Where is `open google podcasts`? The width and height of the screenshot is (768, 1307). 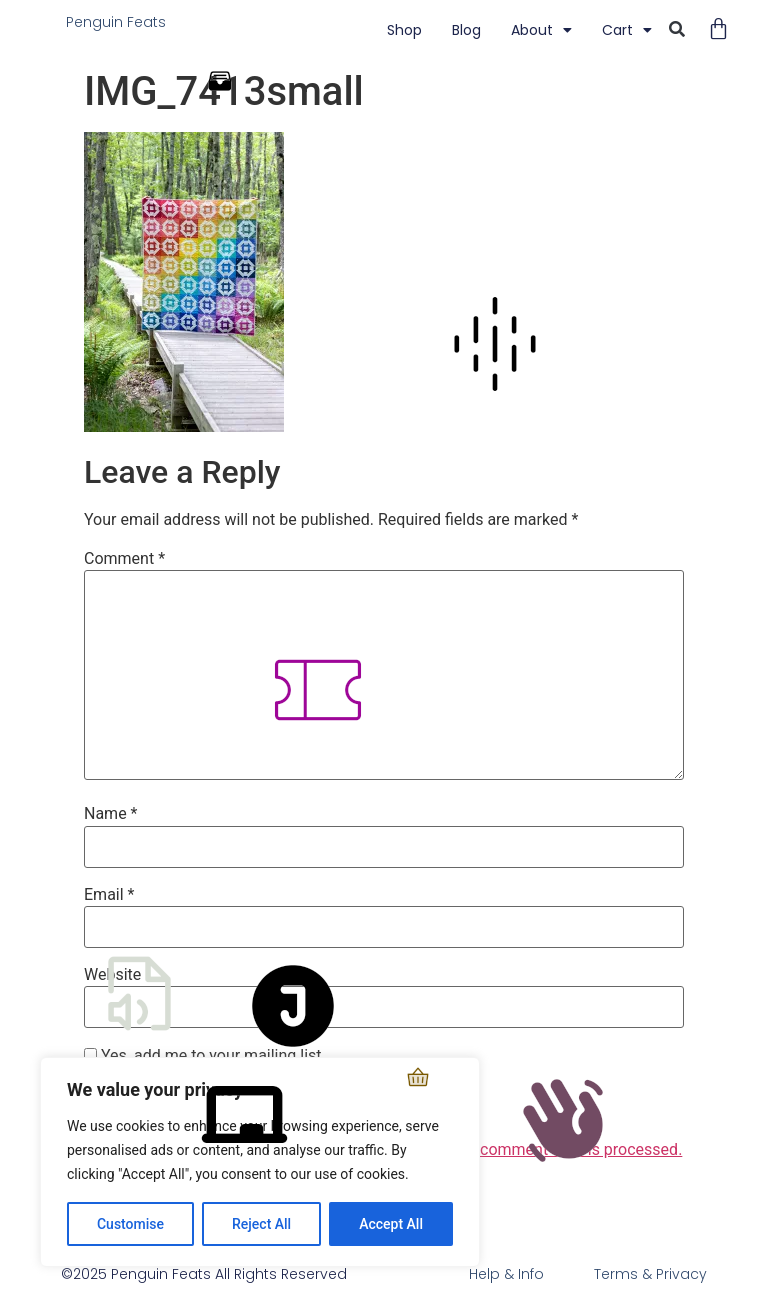 open google podcasts is located at coordinates (495, 344).